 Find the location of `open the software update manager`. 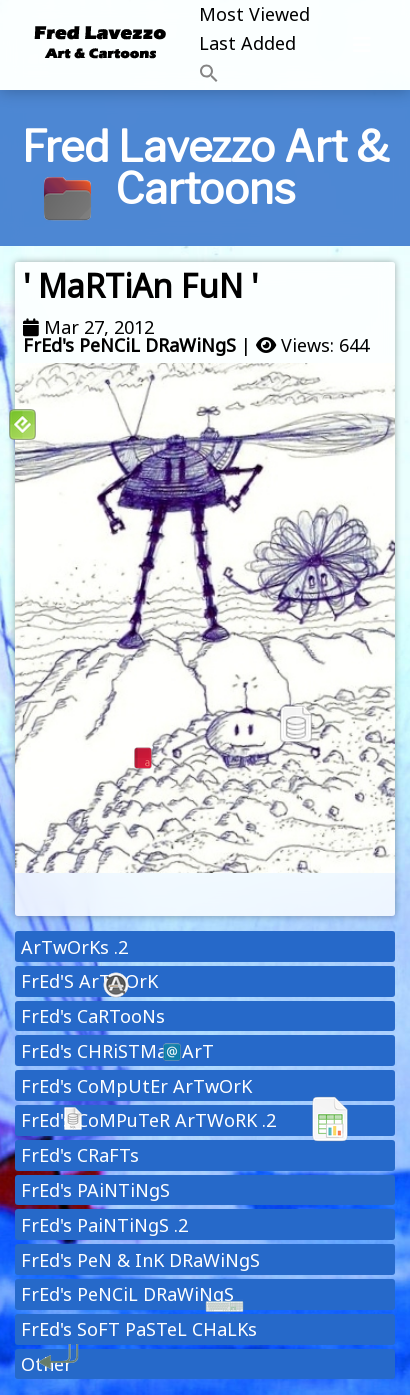

open the software update manager is located at coordinates (116, 985).